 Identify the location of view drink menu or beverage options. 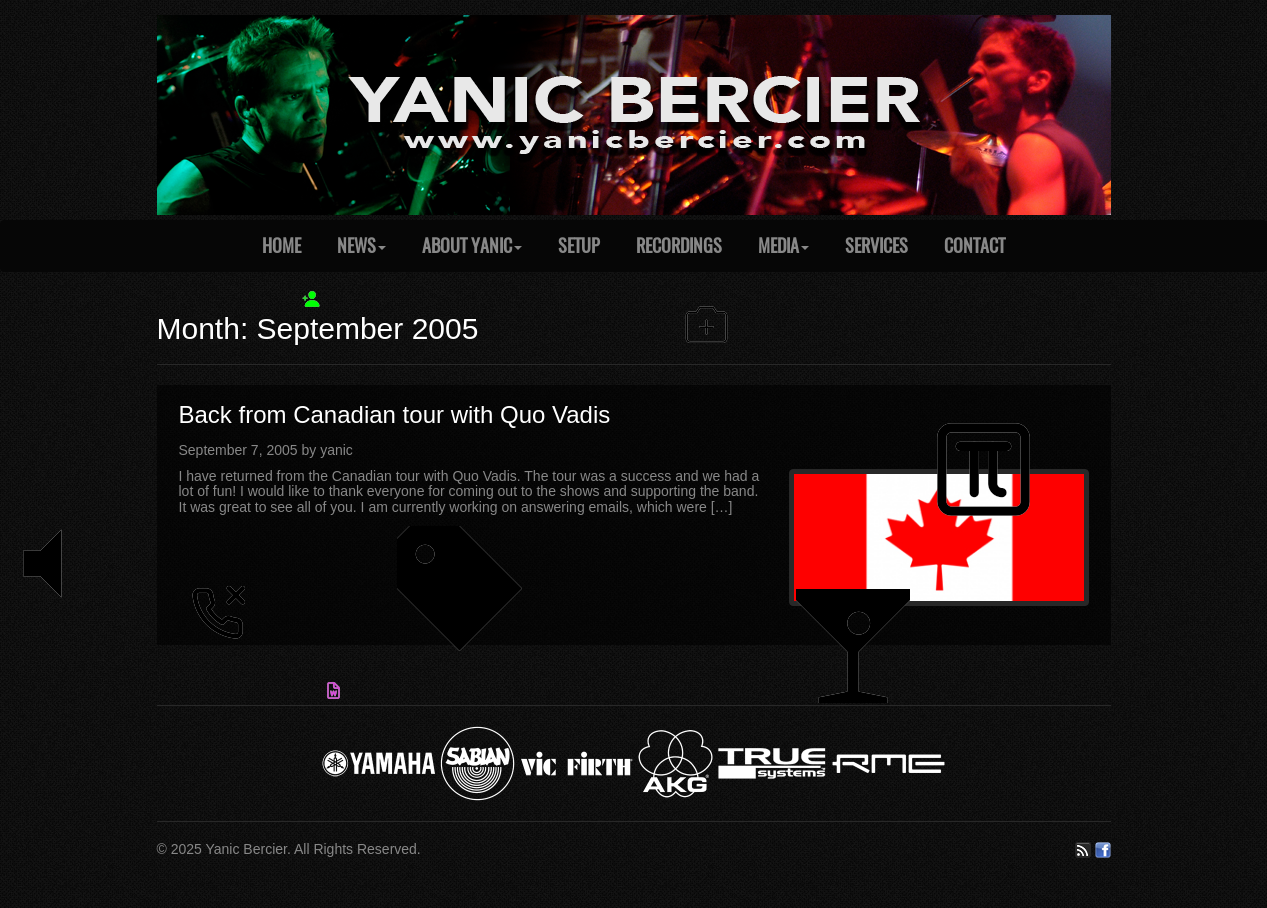
(853, 646).